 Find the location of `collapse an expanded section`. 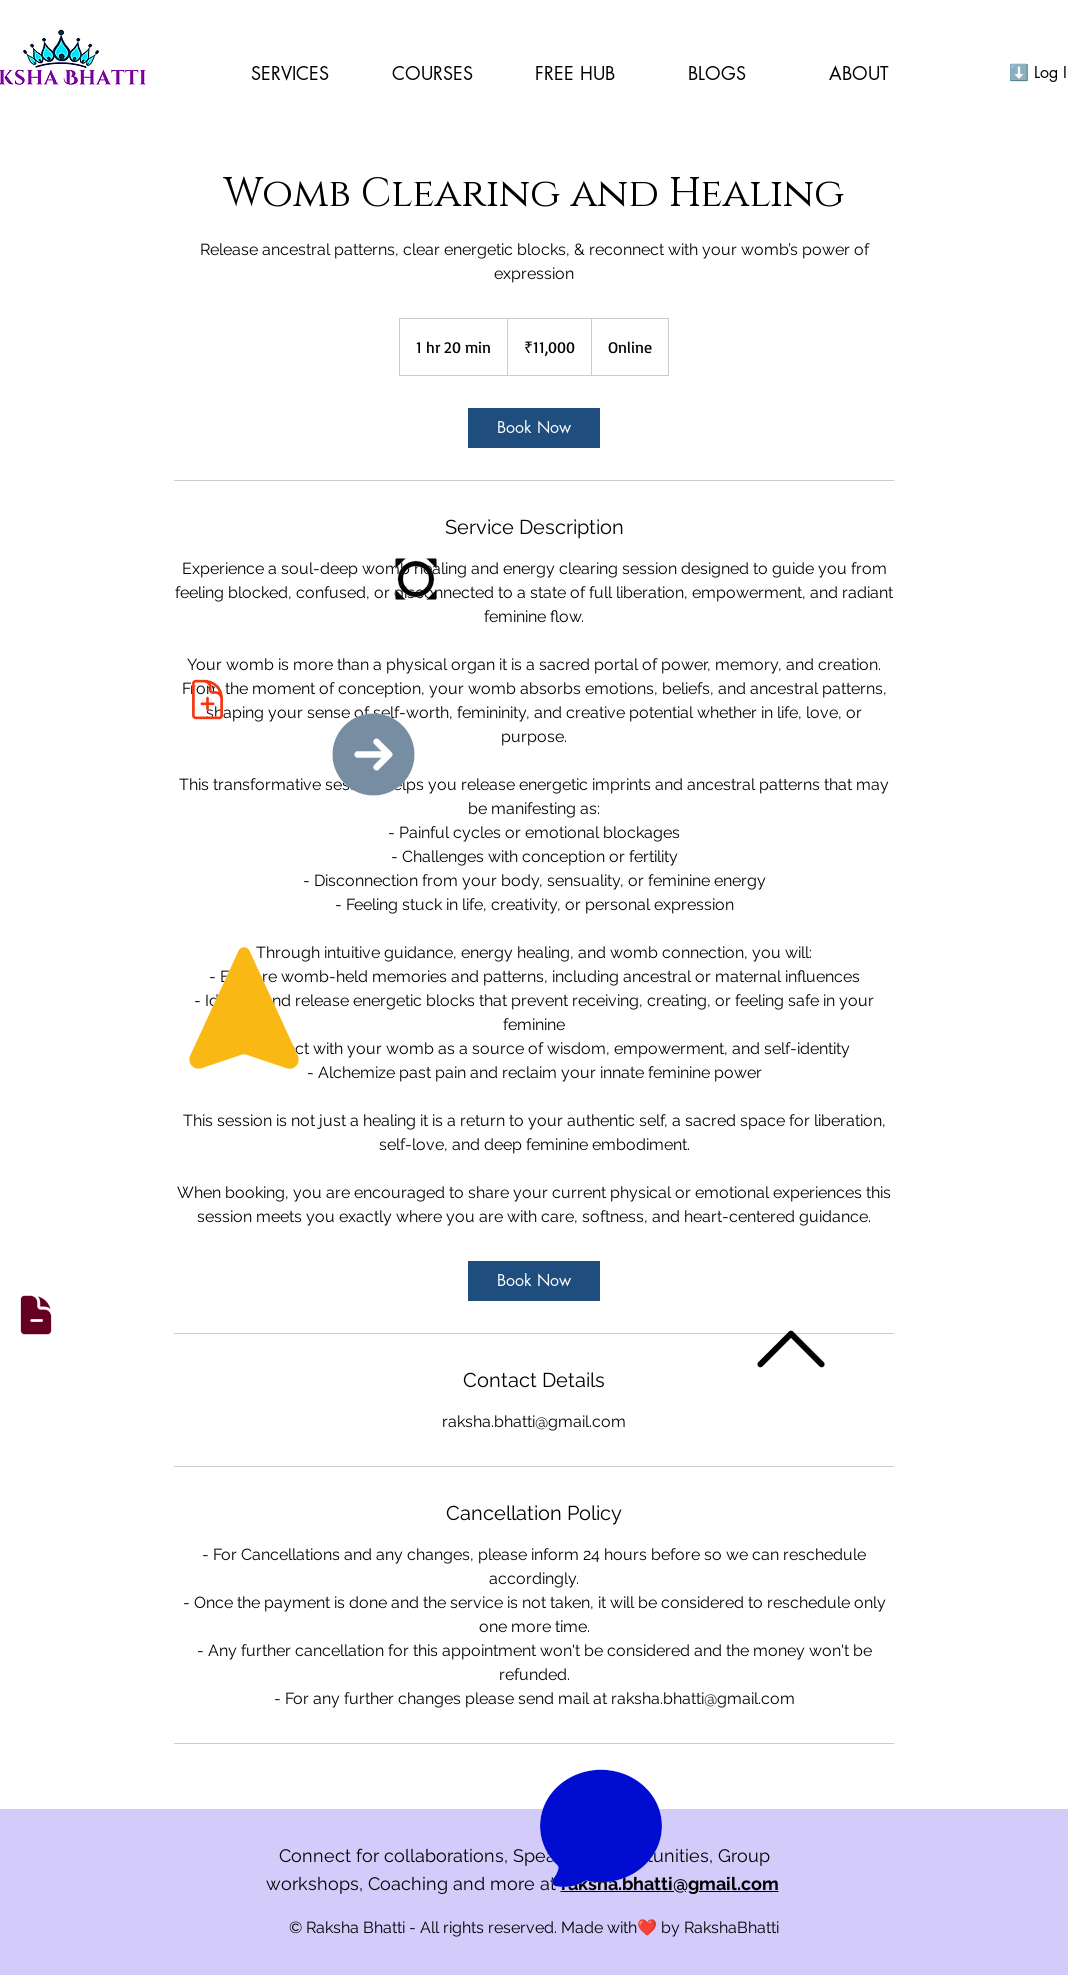

collapse an expanded section is located at coordinates (791, 1349).